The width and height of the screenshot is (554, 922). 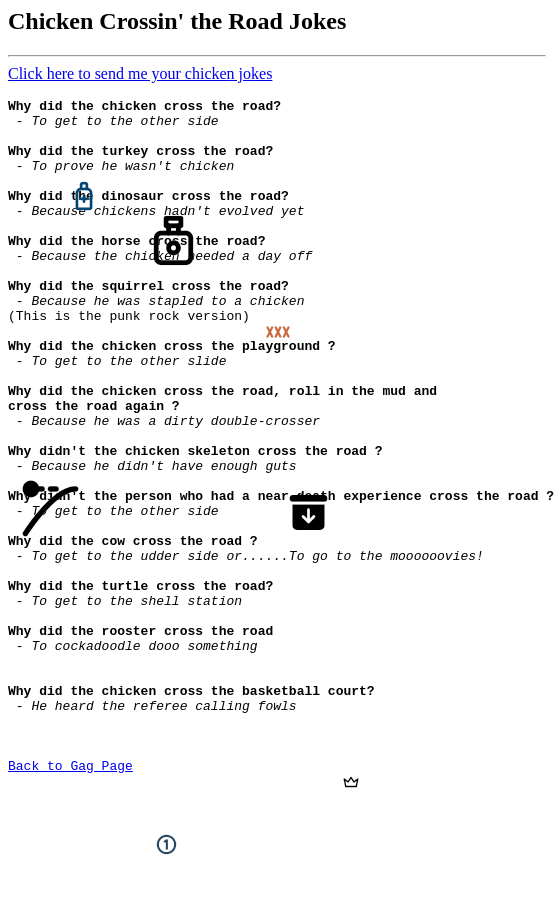 I want to click on indicates premium or VIP membership status, so click(x=351, y=782).